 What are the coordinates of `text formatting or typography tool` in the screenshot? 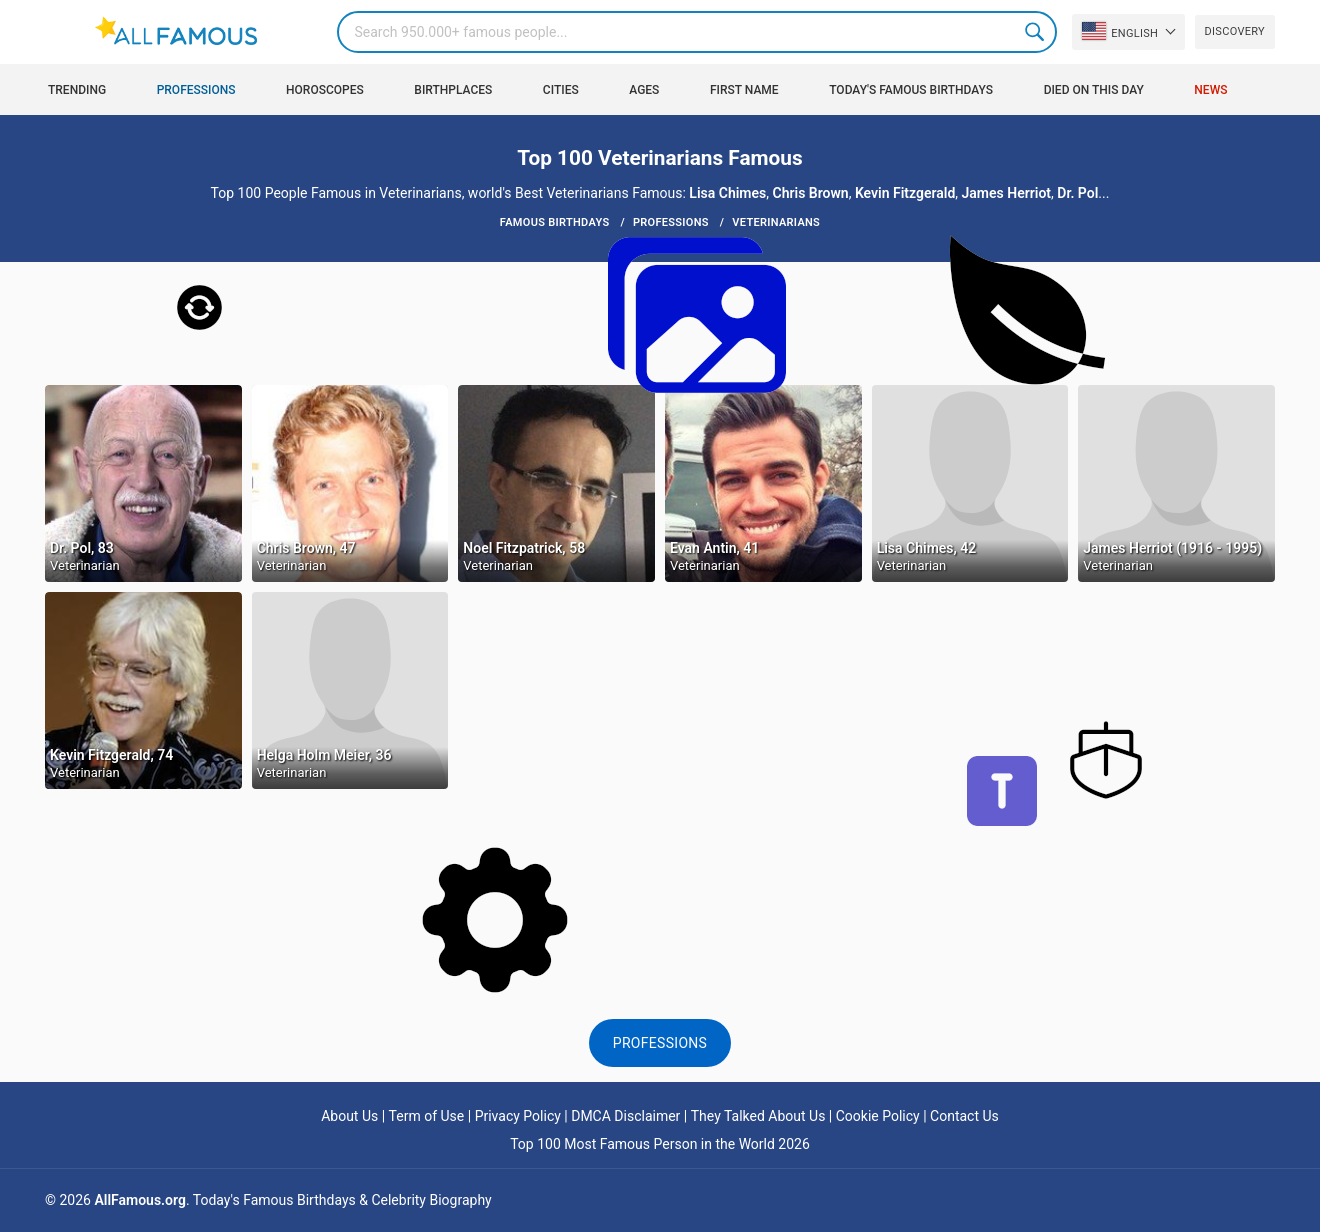 It's located at (1002, 791).